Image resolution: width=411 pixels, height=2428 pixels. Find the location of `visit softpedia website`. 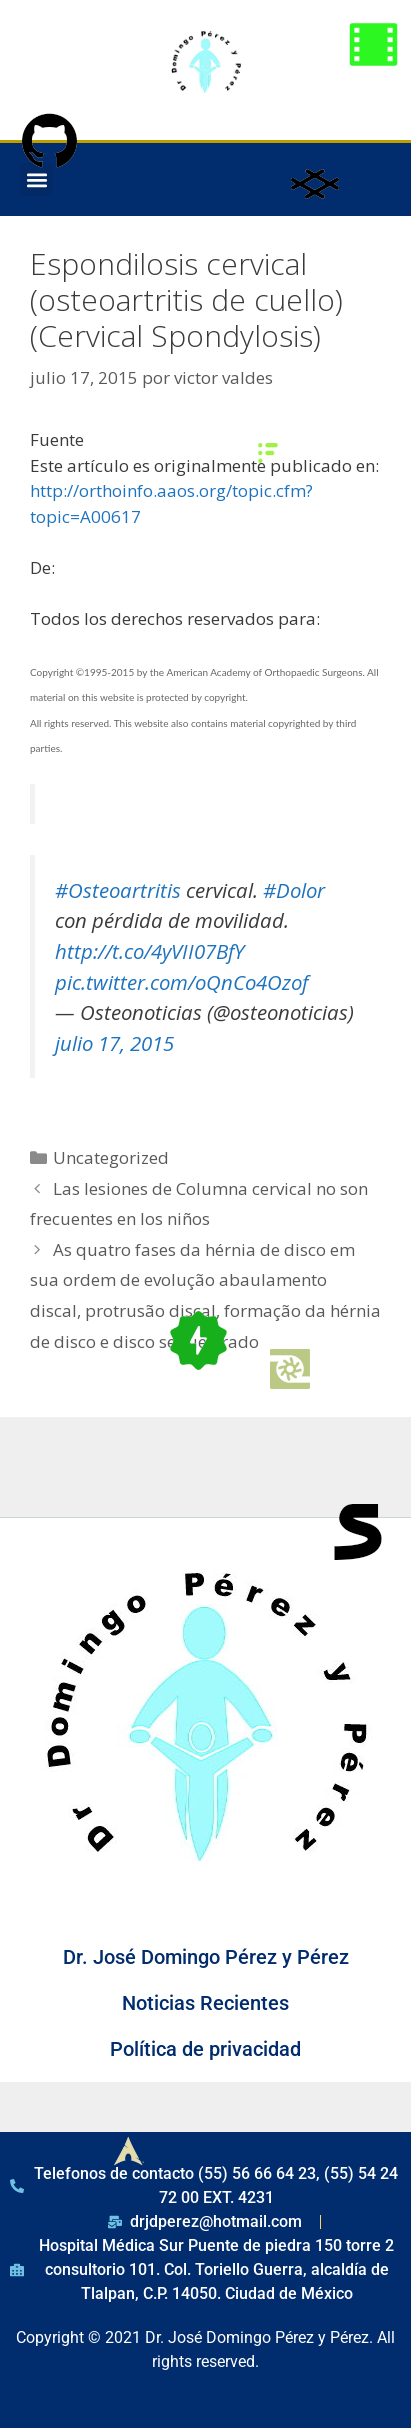

visit softpedia website is located at coordinates (358, 1532).